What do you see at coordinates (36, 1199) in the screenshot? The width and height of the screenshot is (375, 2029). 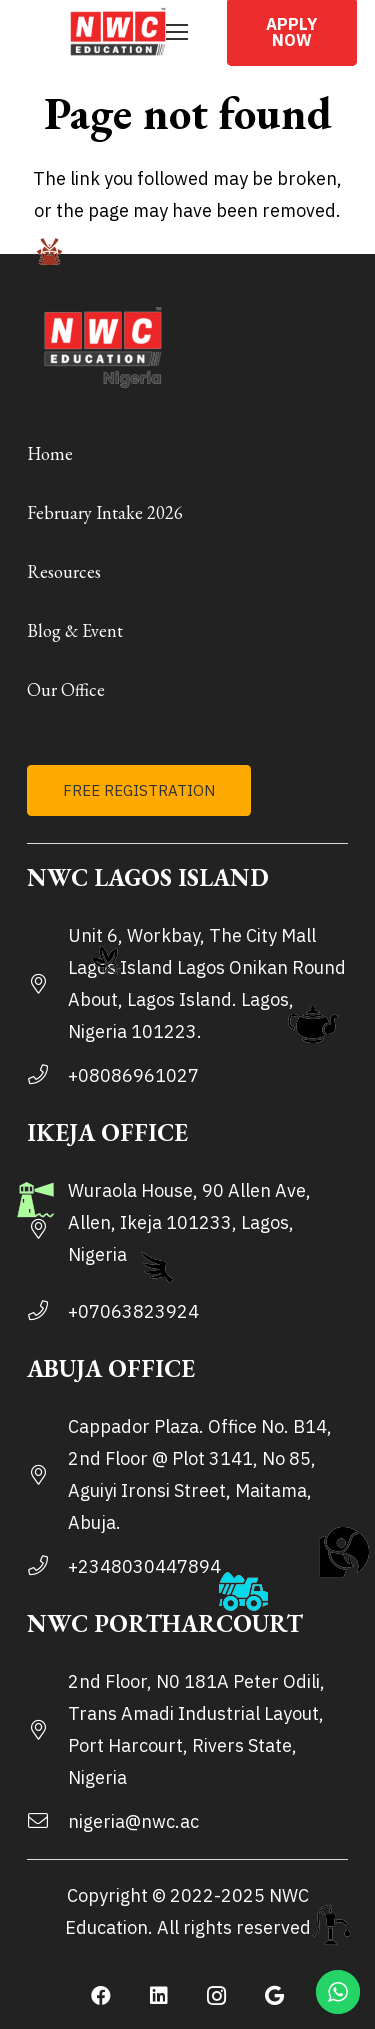 I see `navigate to coastal or maritime features` at bounding box center [36, 1199].